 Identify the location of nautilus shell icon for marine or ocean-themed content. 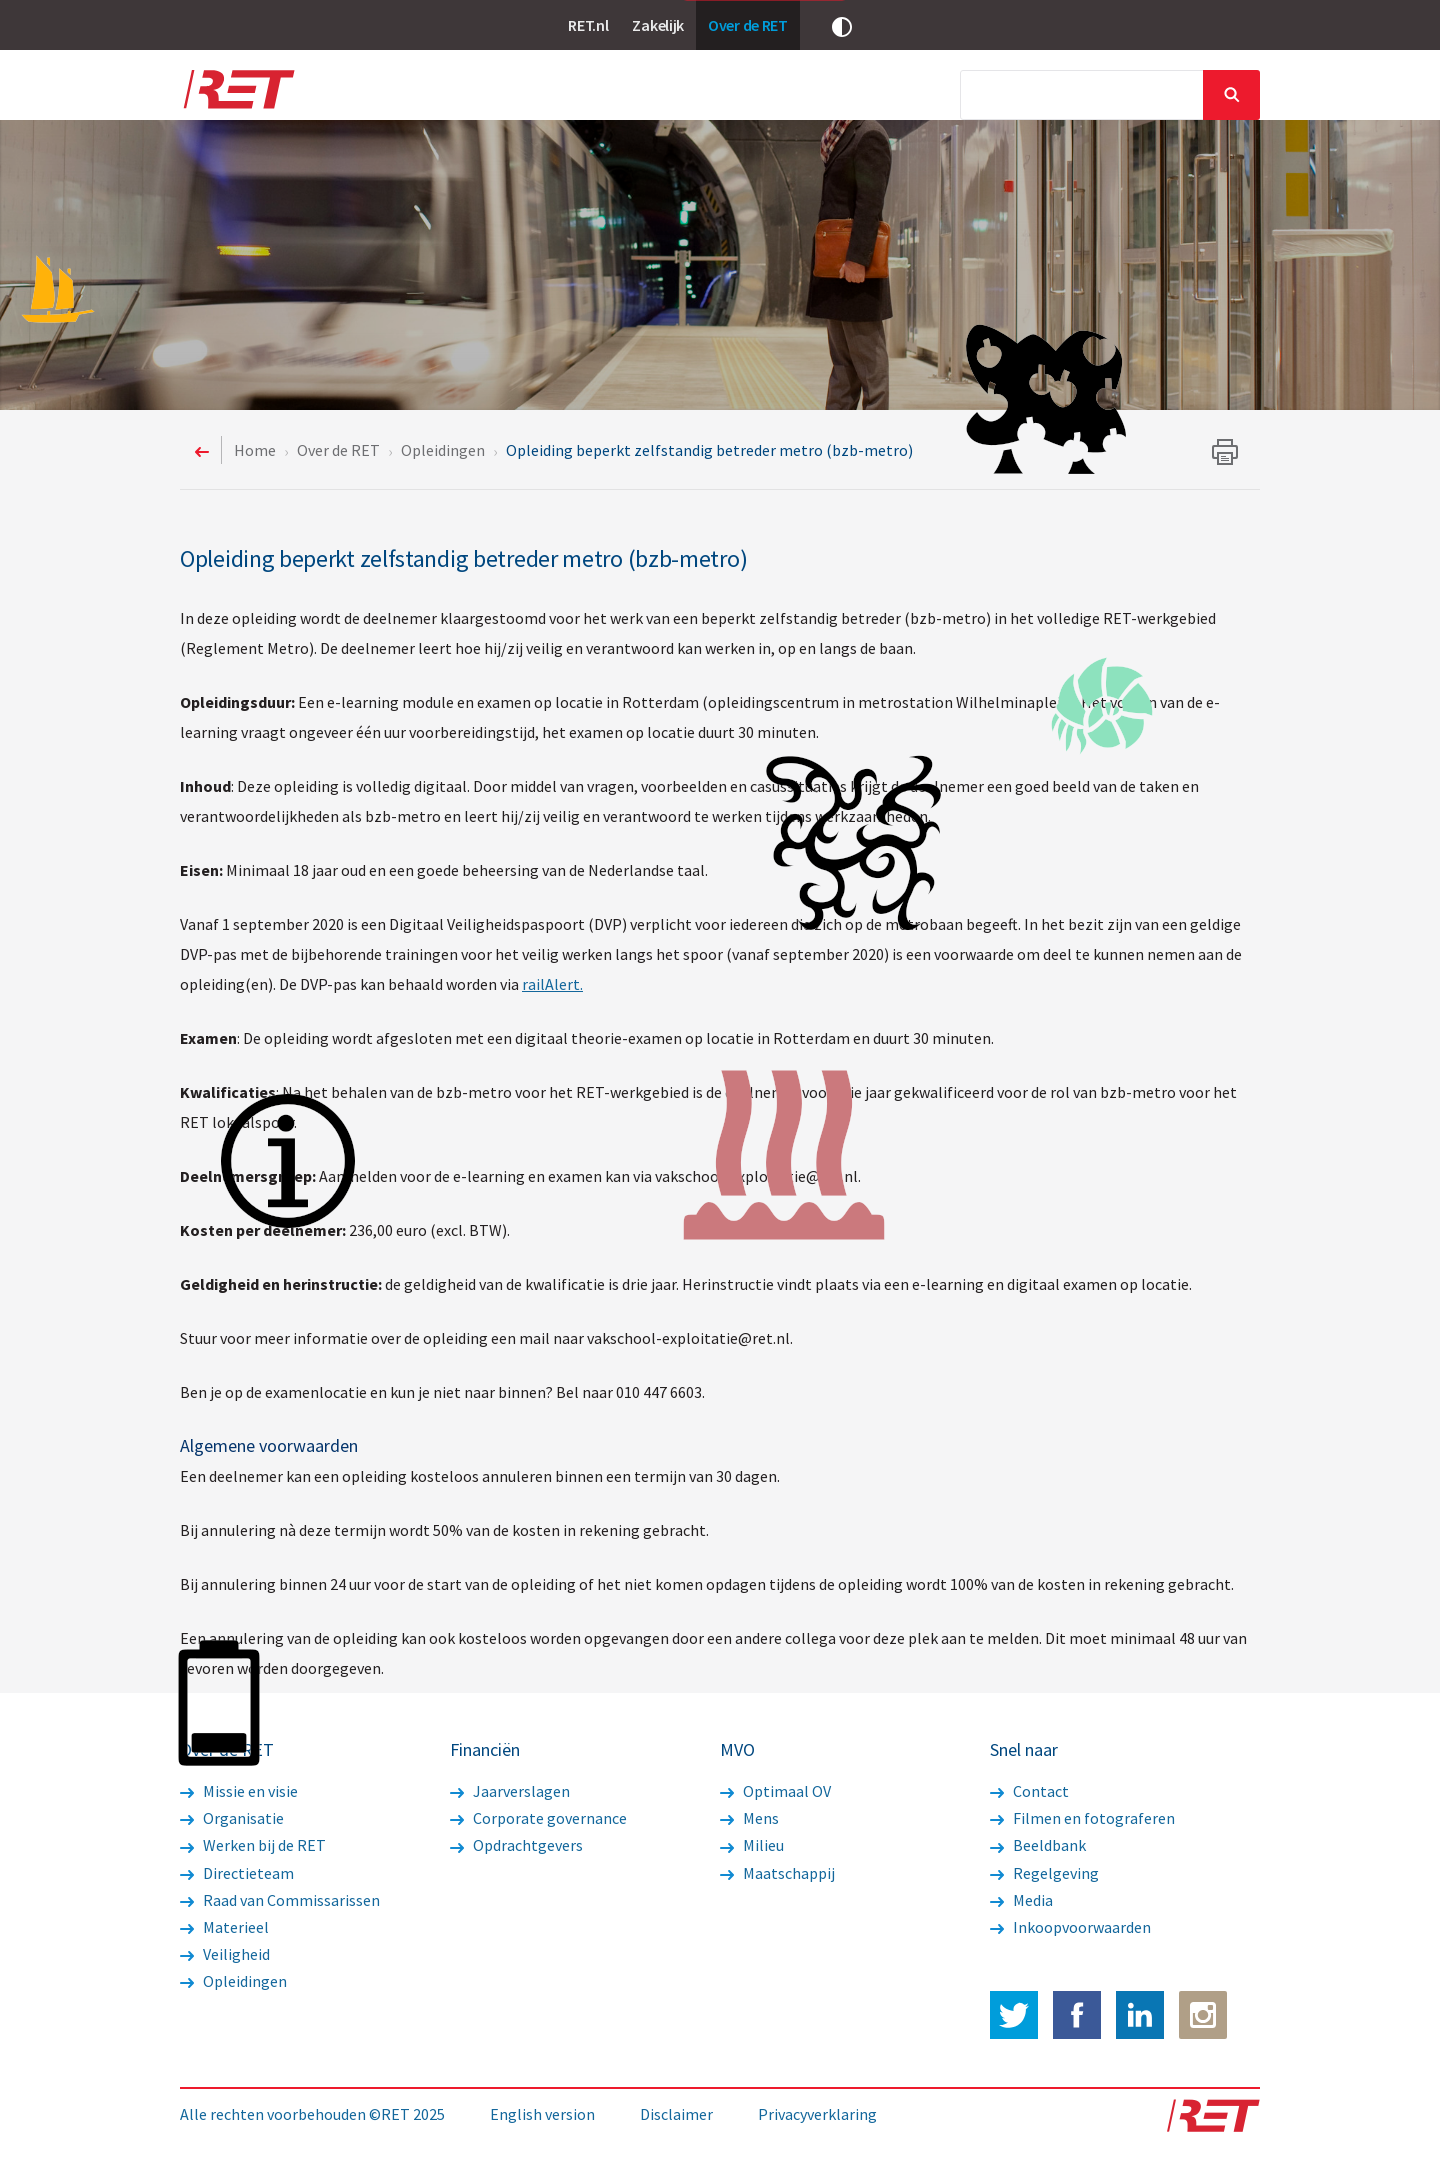
(1102, 706).